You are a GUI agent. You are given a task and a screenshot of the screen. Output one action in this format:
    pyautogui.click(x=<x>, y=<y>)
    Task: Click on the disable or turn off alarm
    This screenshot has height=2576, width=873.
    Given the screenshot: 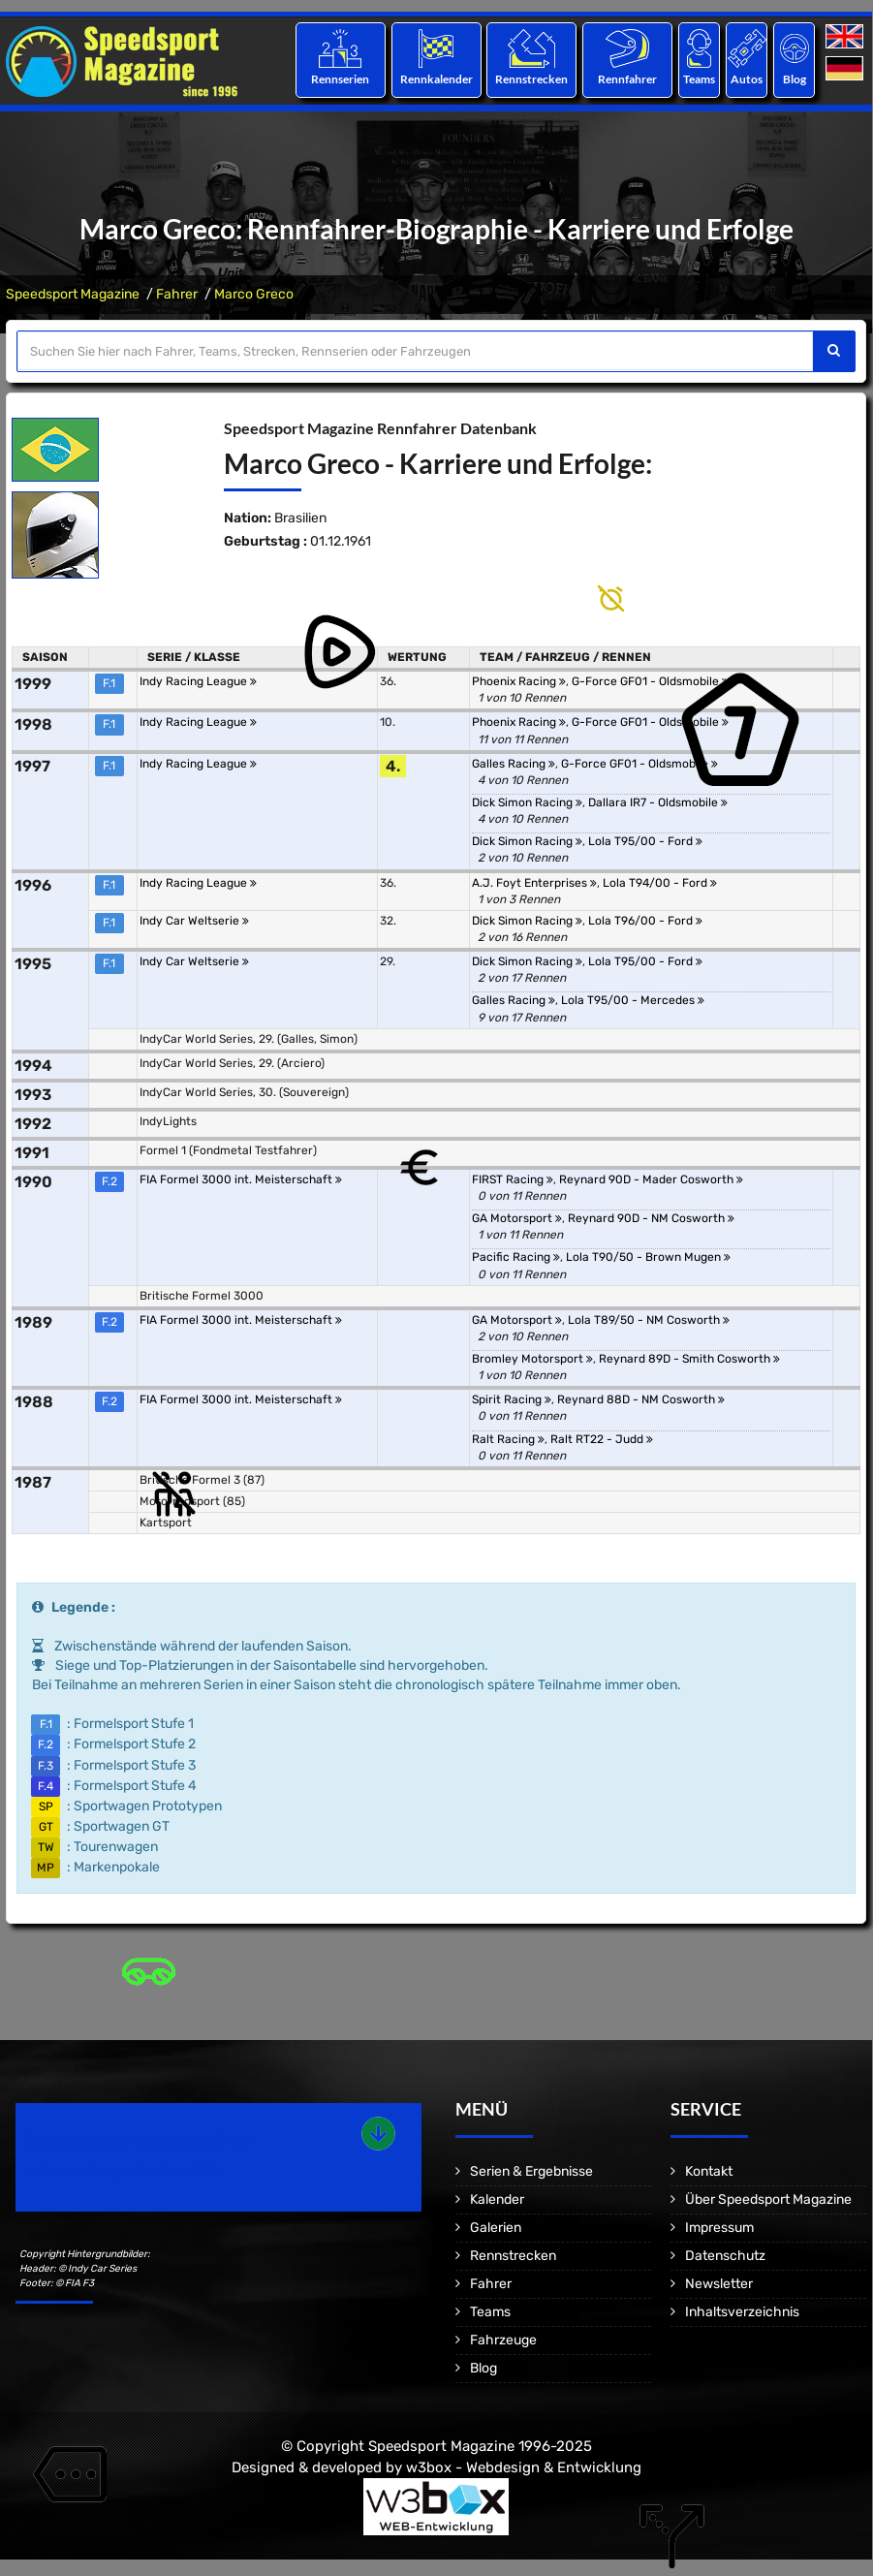 What is the action you would take?
    pyautogui.click(x=610, y=598)
    